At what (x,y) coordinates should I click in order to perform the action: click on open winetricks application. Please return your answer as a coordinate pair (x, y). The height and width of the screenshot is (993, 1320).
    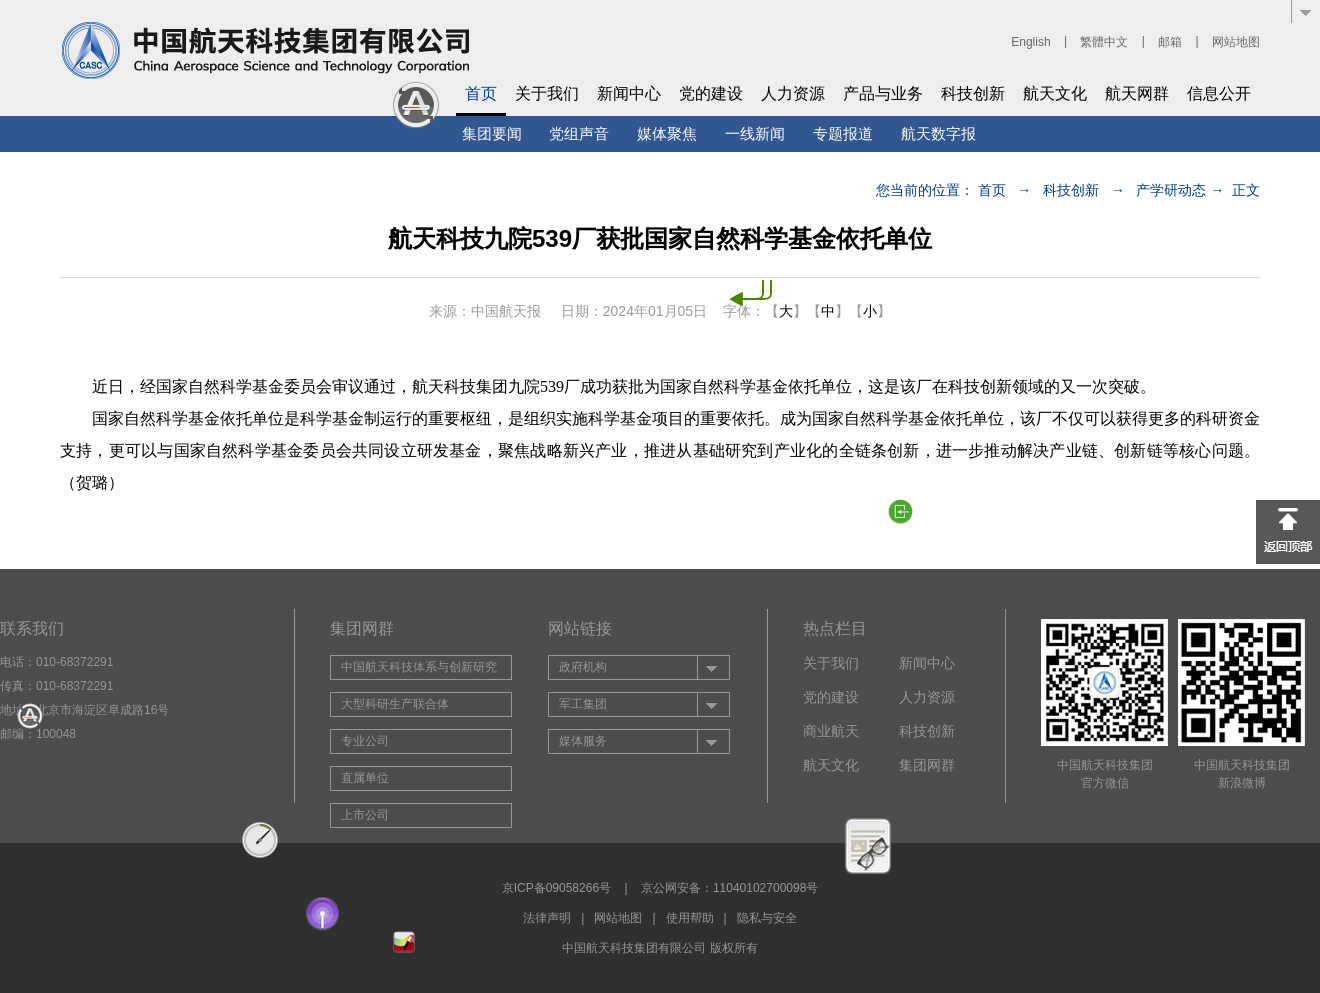
    Looking at the image, I should click on (404, 942).